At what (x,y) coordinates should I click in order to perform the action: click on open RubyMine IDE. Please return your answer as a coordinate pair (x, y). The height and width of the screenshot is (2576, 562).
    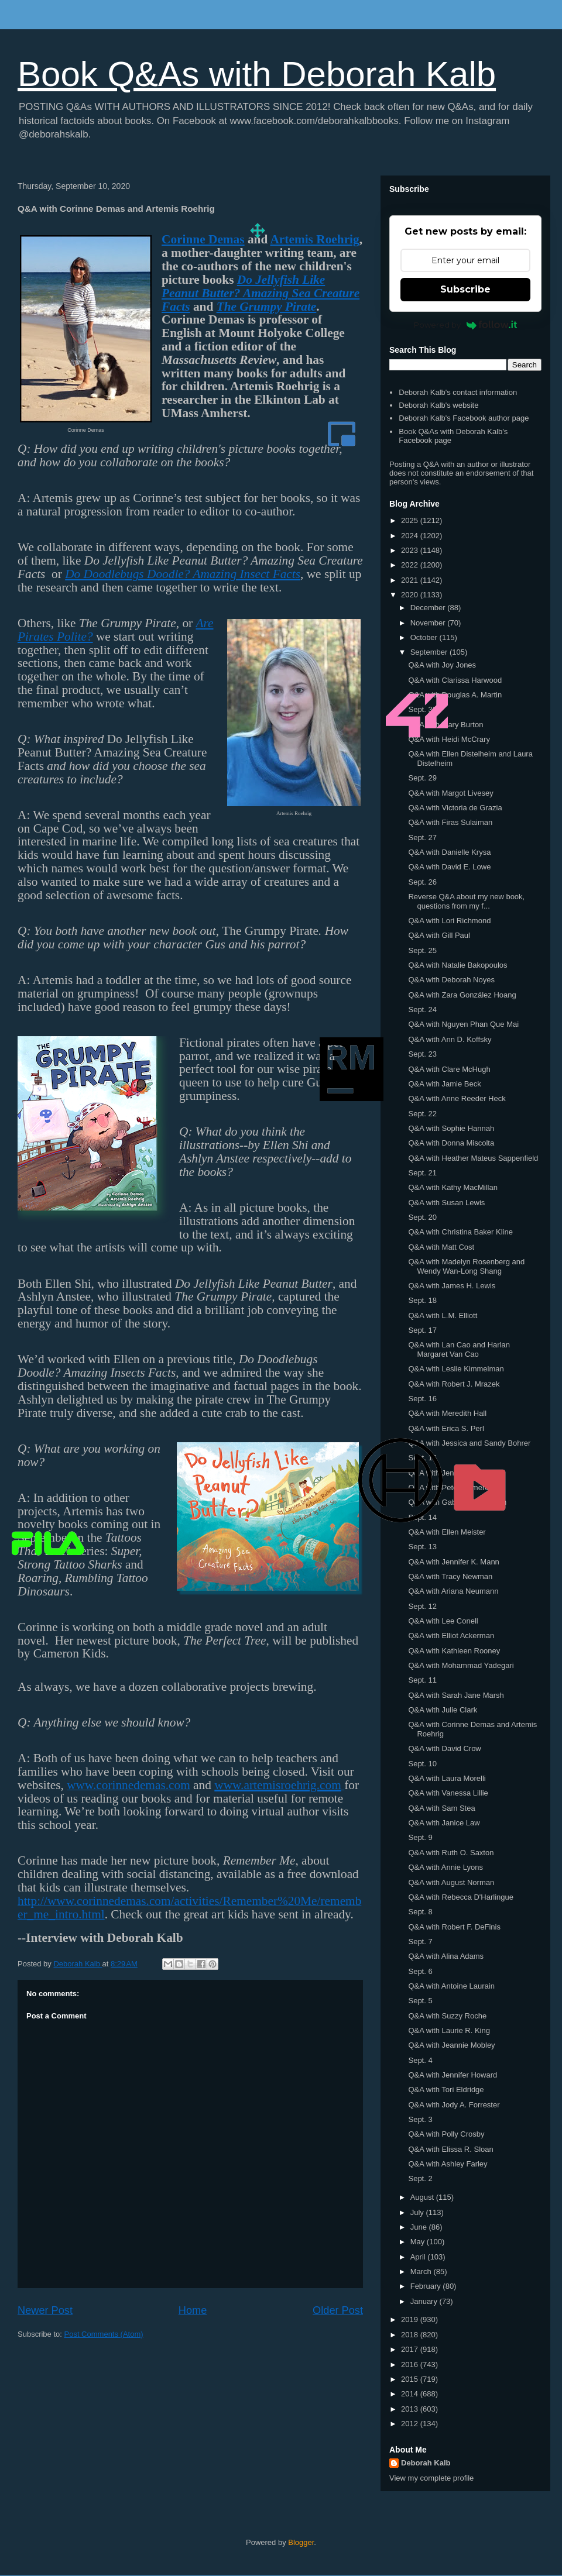
    Looking at the image, I should click on (351, 1069).